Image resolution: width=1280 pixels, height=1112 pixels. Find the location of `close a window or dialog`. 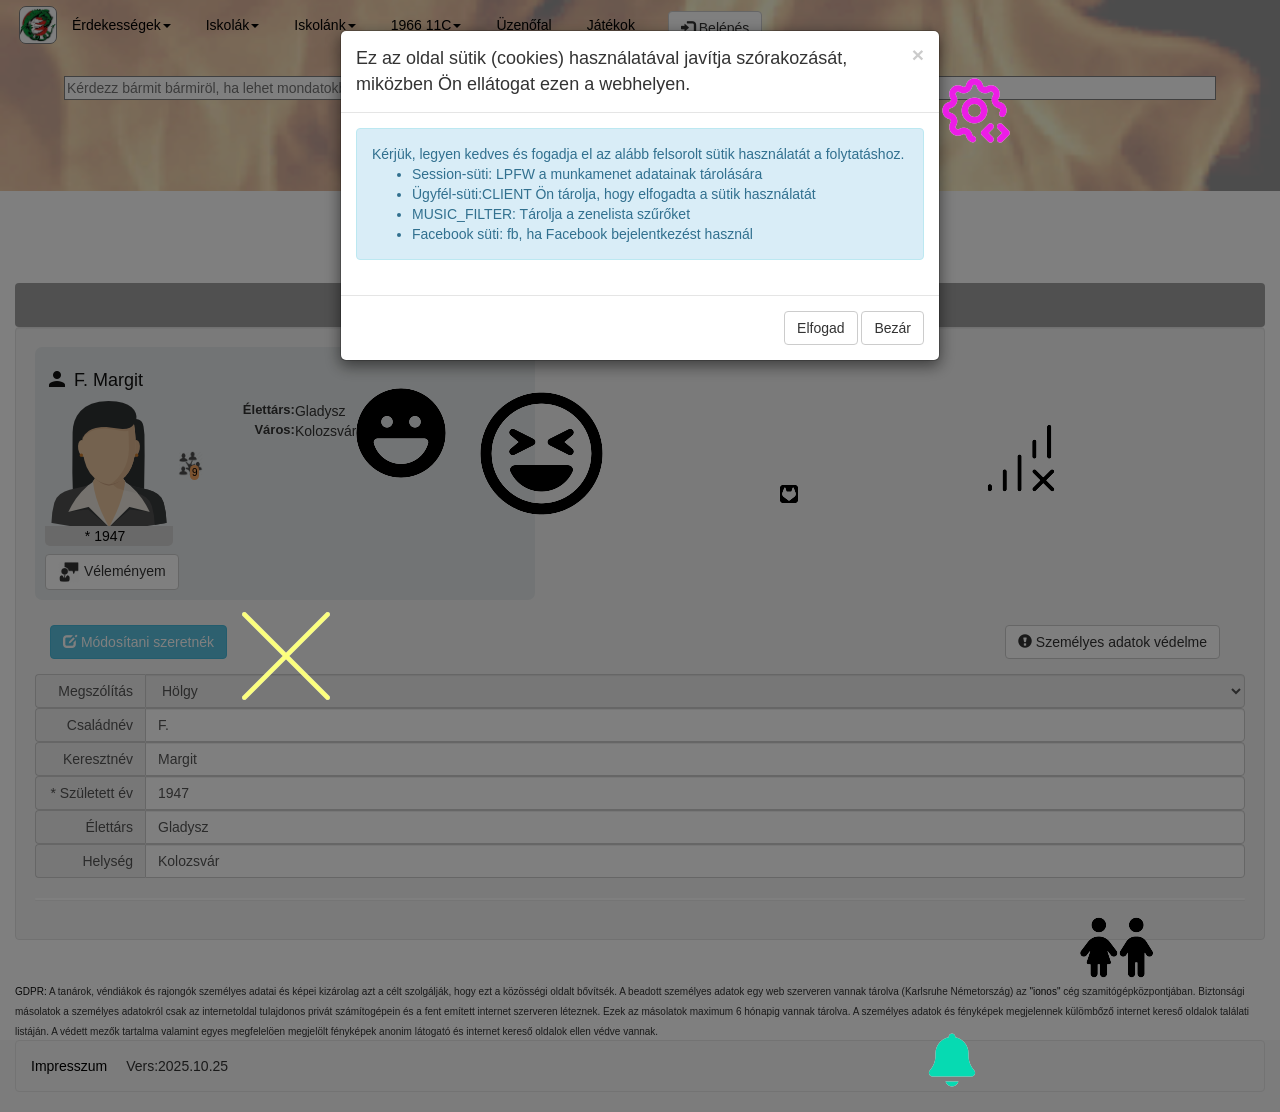

close a window or dialog is located at coordinates (286, 656).